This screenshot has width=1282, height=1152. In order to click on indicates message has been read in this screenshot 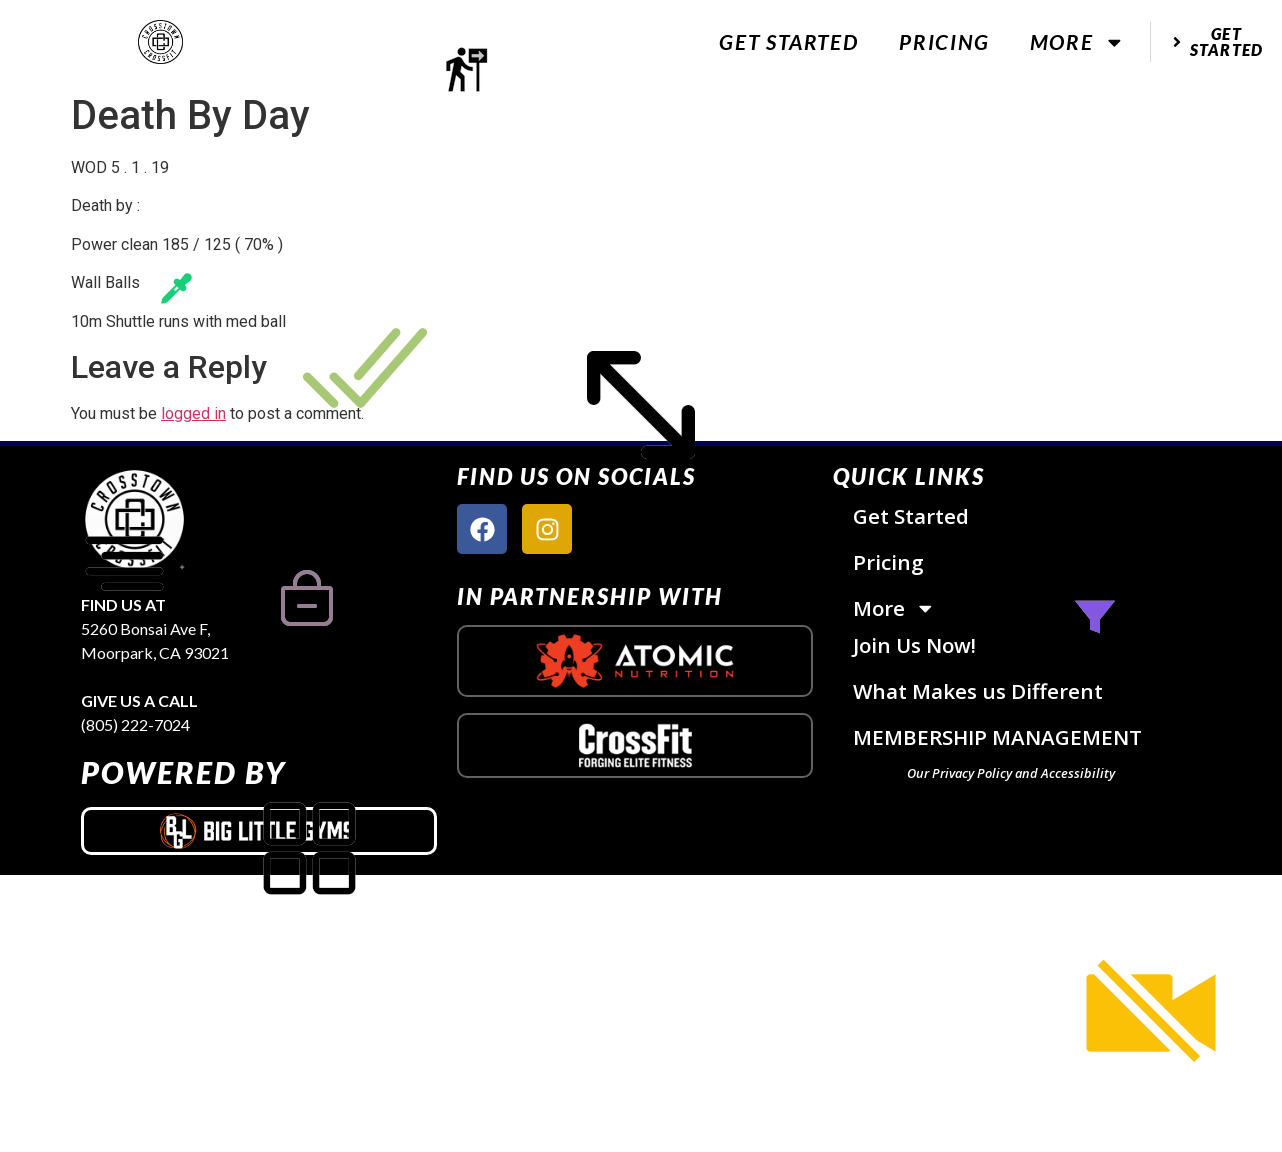, I will do `click(365, 368)`.